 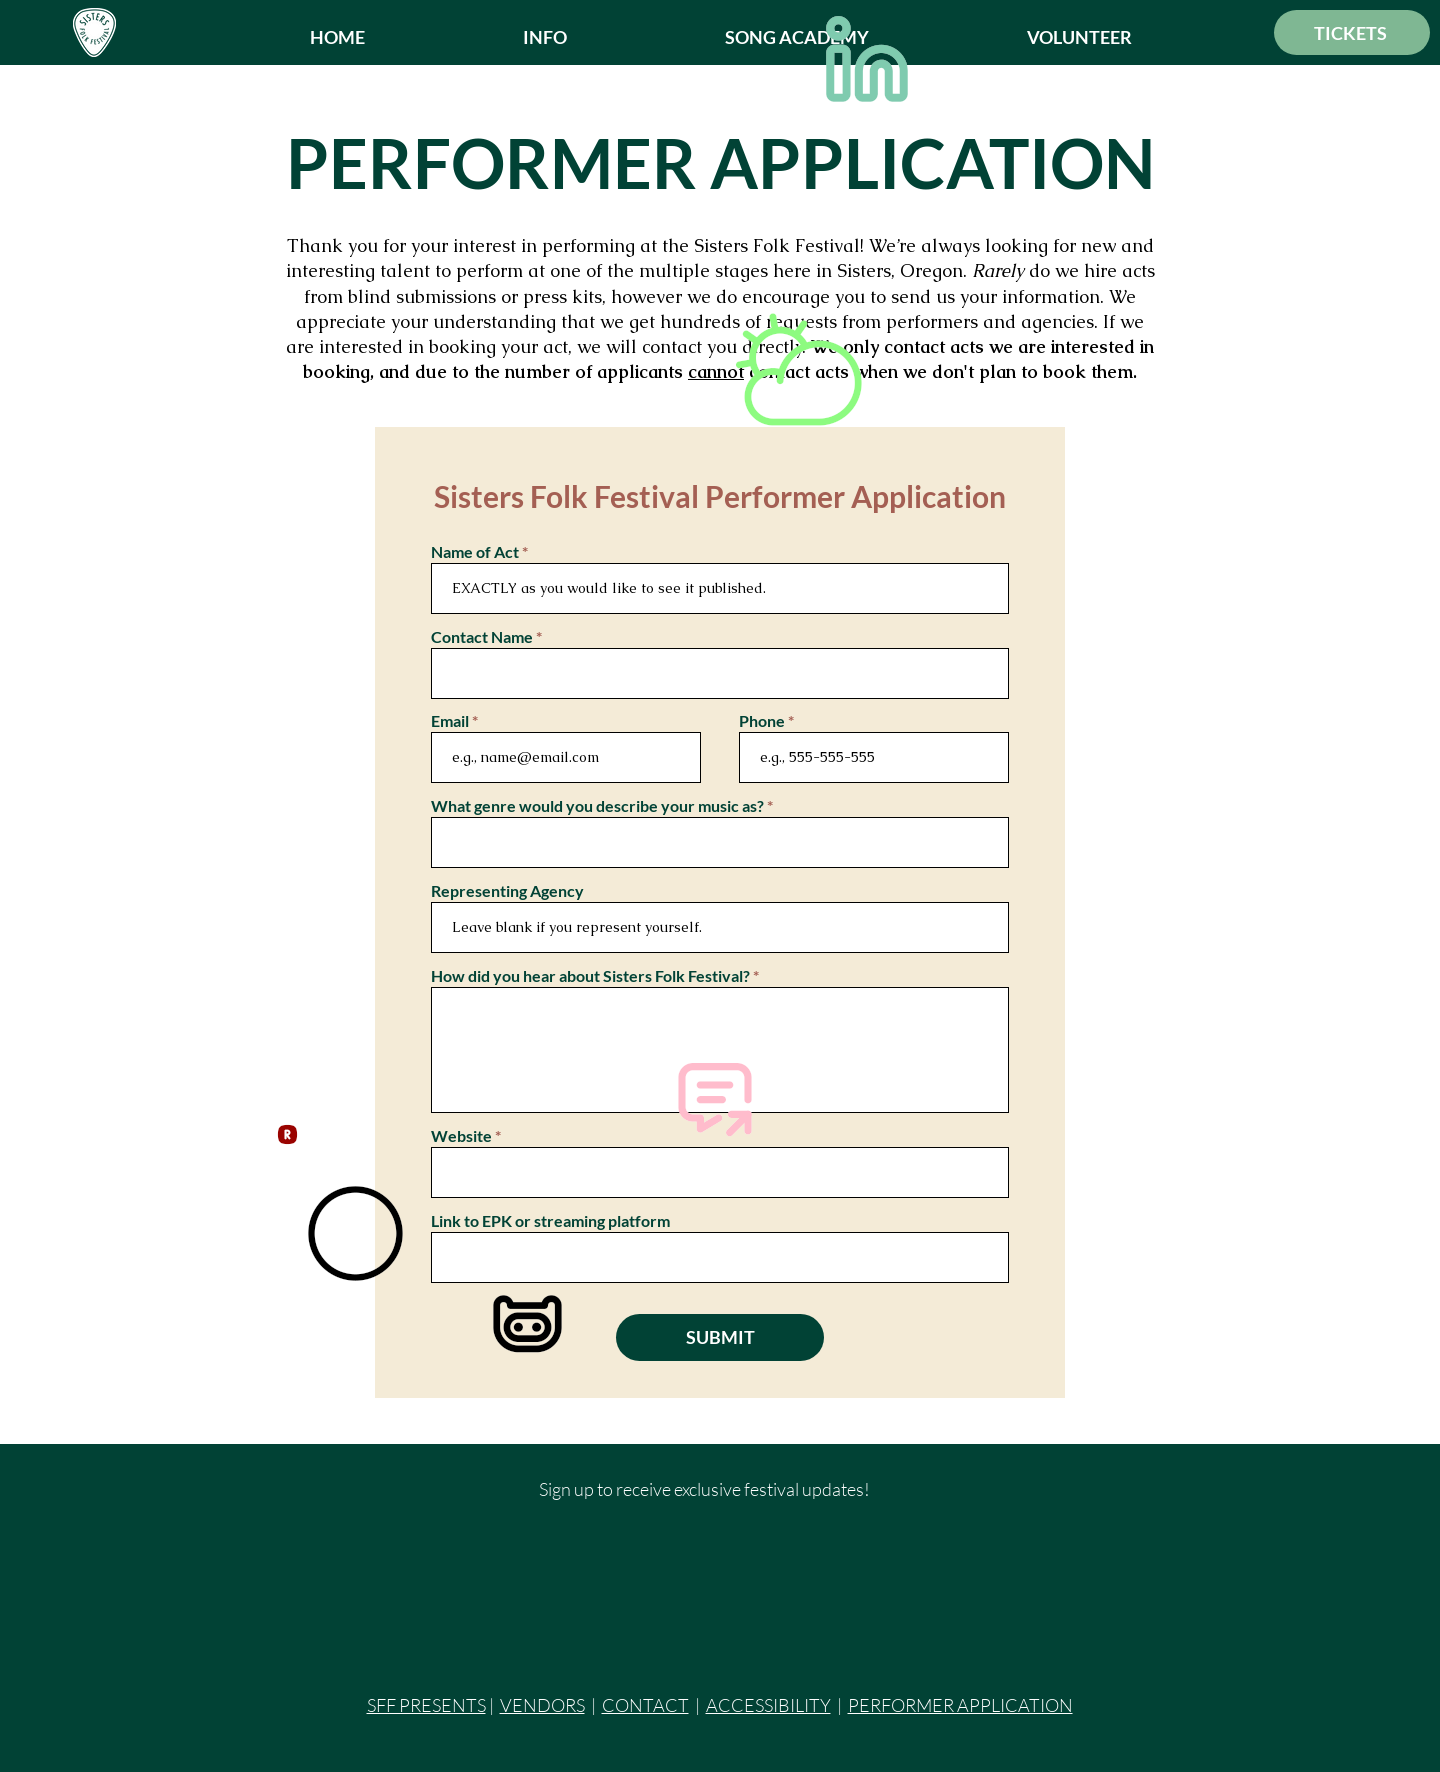 What do you see at coordinates (715, 1096) in the screenshot?
I see `share a message or conversation` at bounding box center [715, 1096].